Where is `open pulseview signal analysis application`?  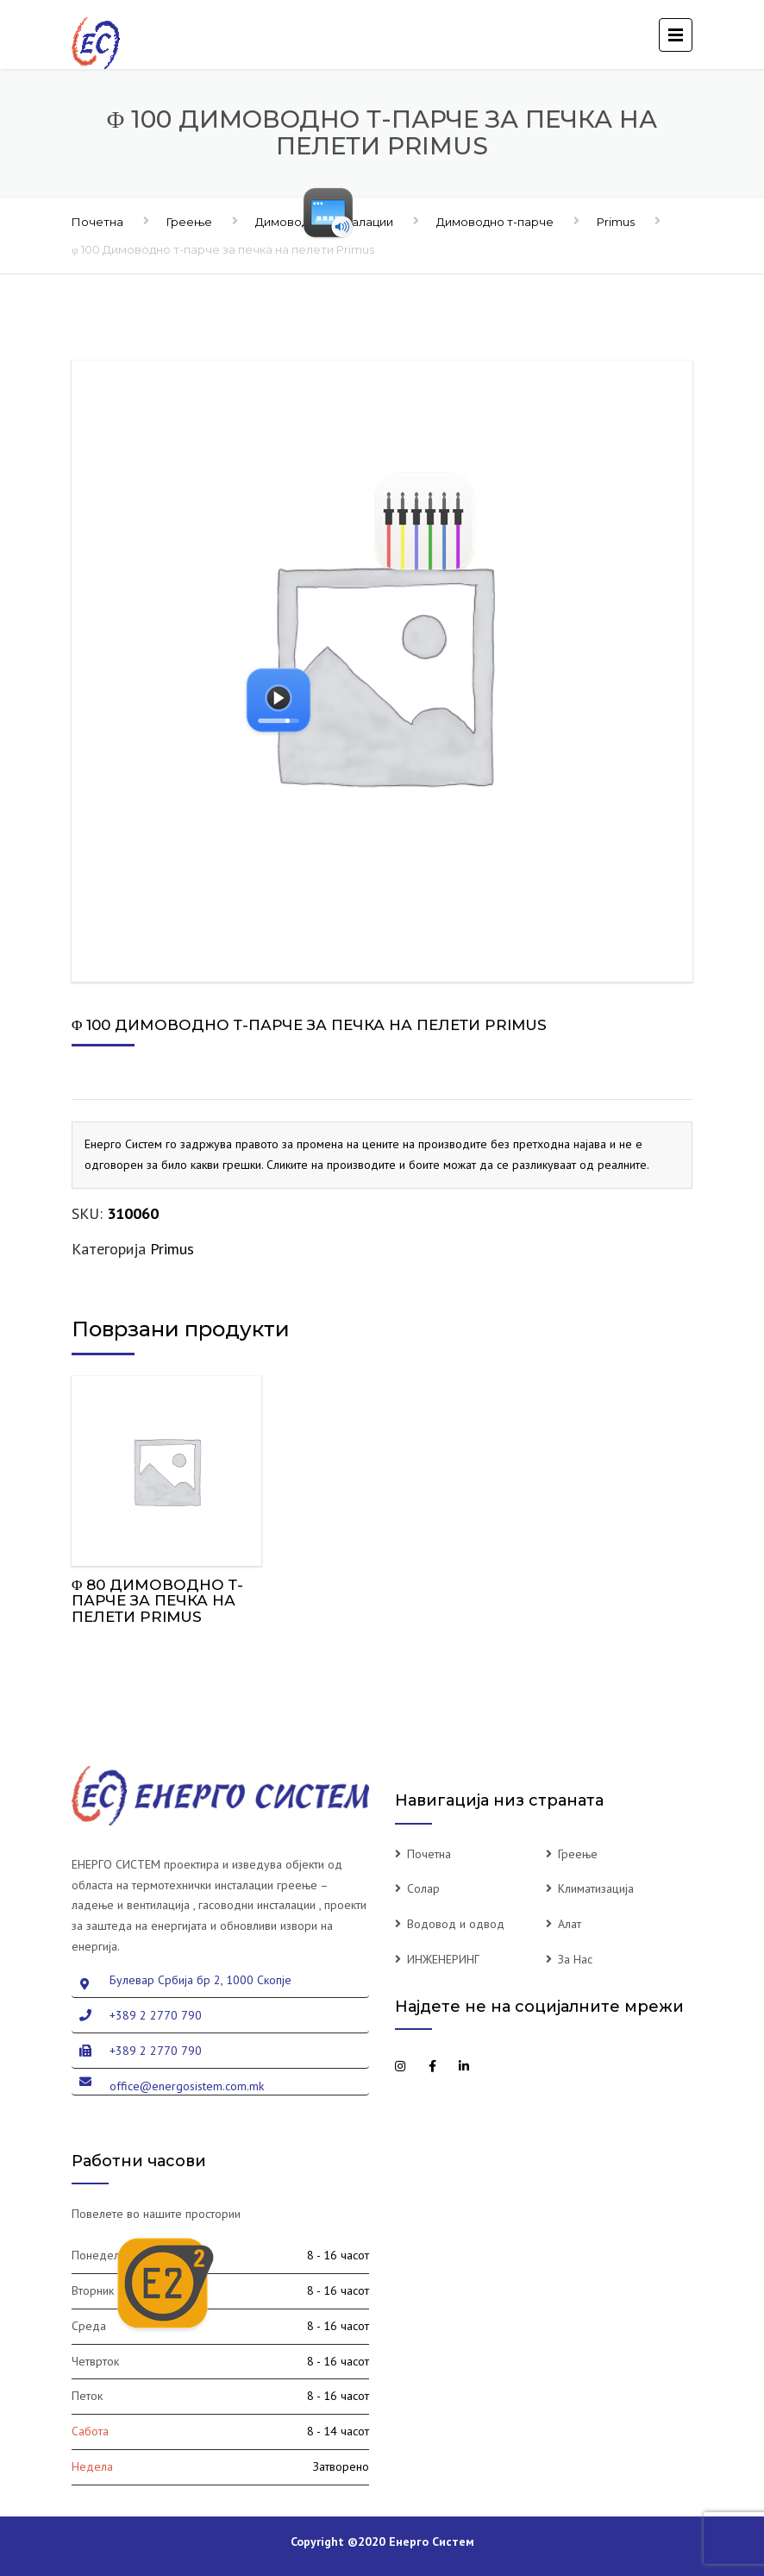
open pulseview signal analysis application is located at coordinates (423, 520).